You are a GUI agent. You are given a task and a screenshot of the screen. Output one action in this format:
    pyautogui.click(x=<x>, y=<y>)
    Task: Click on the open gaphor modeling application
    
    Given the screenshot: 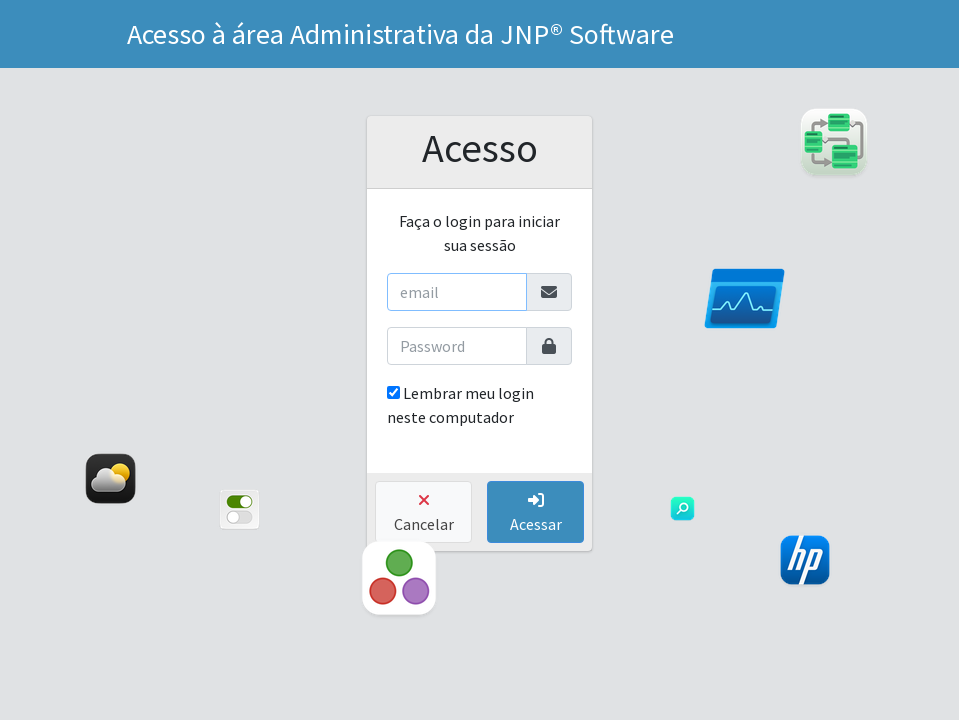 What is the action you would take?
    pyautogui.click(x=834, y=142)
    